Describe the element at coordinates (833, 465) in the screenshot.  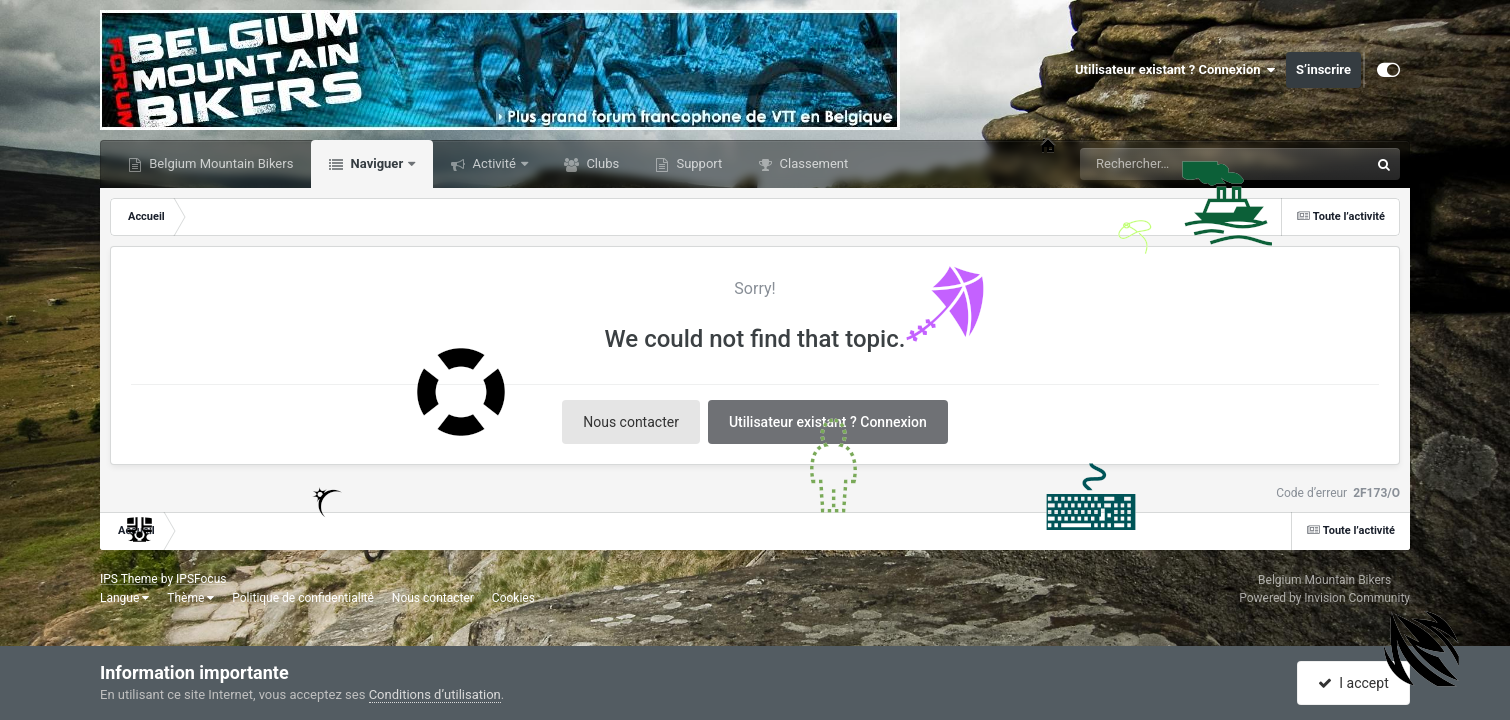
I see `toggle invisibility or stealth mode` at that location.